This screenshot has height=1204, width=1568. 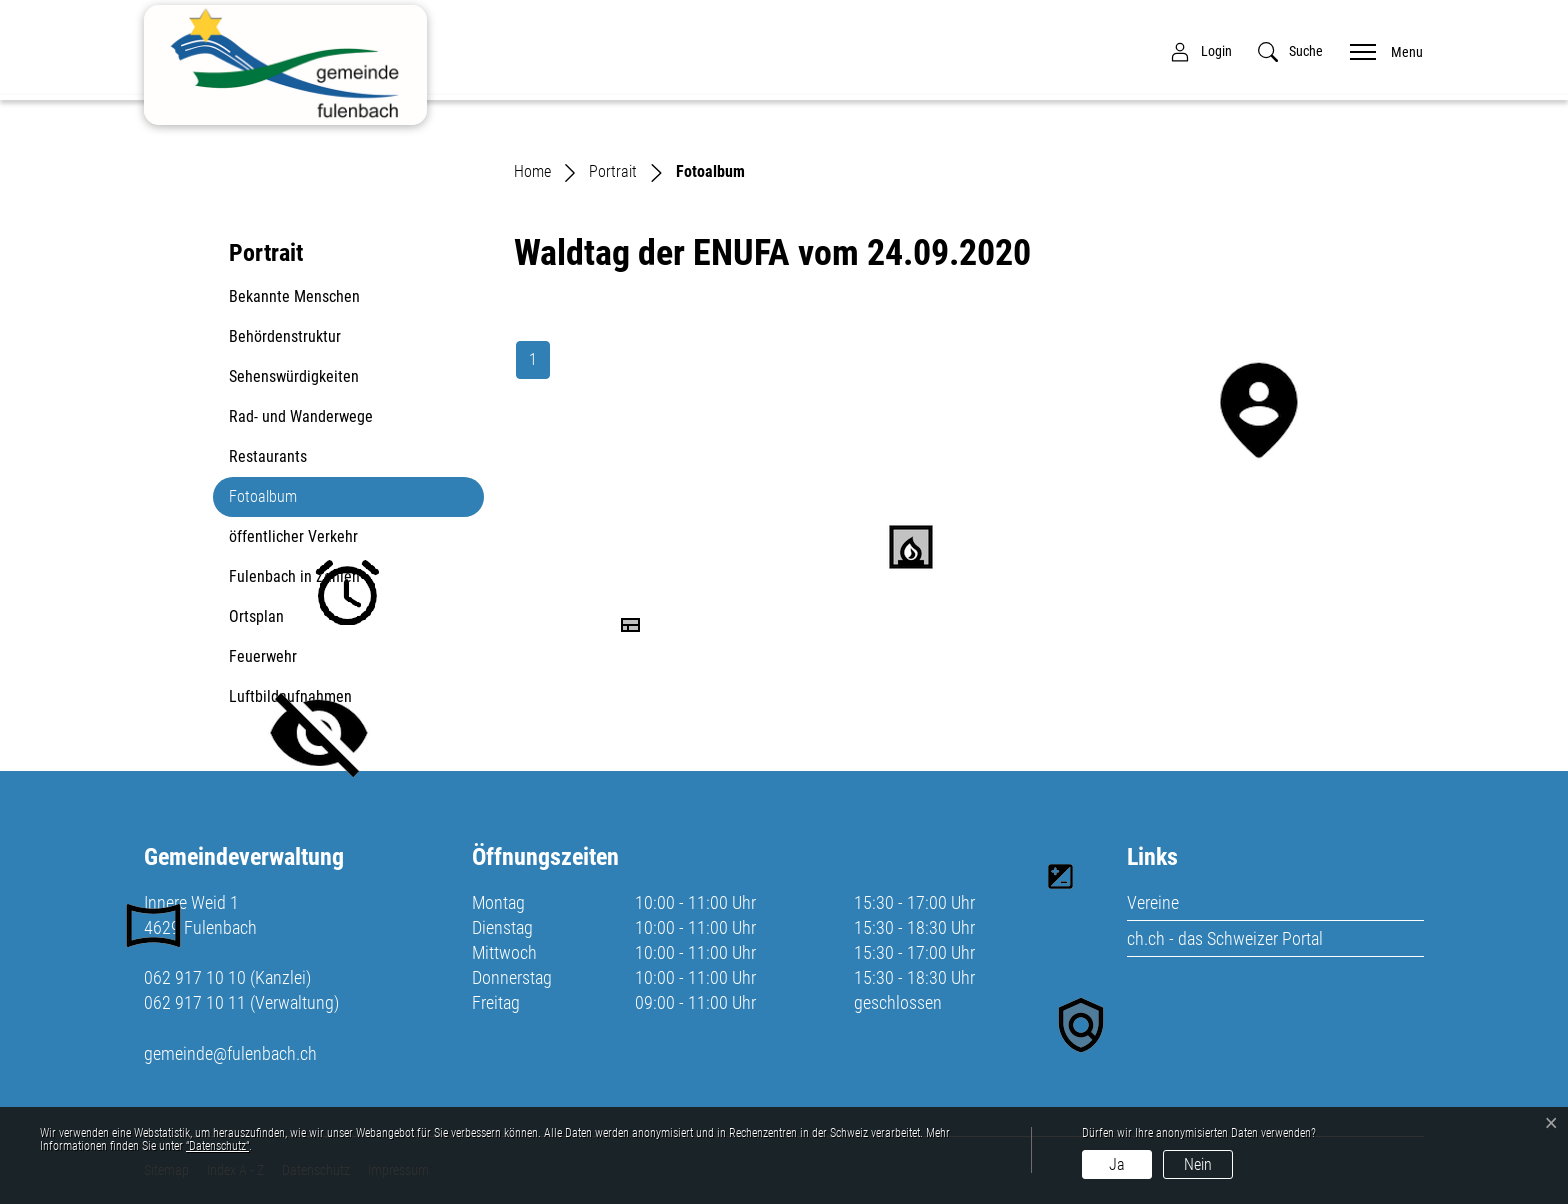 What do you see at coordinates (1060, 876) in the screenshot?
I see `adjust camera ISO sensitivity settings` at bounding box center [1060, 876].